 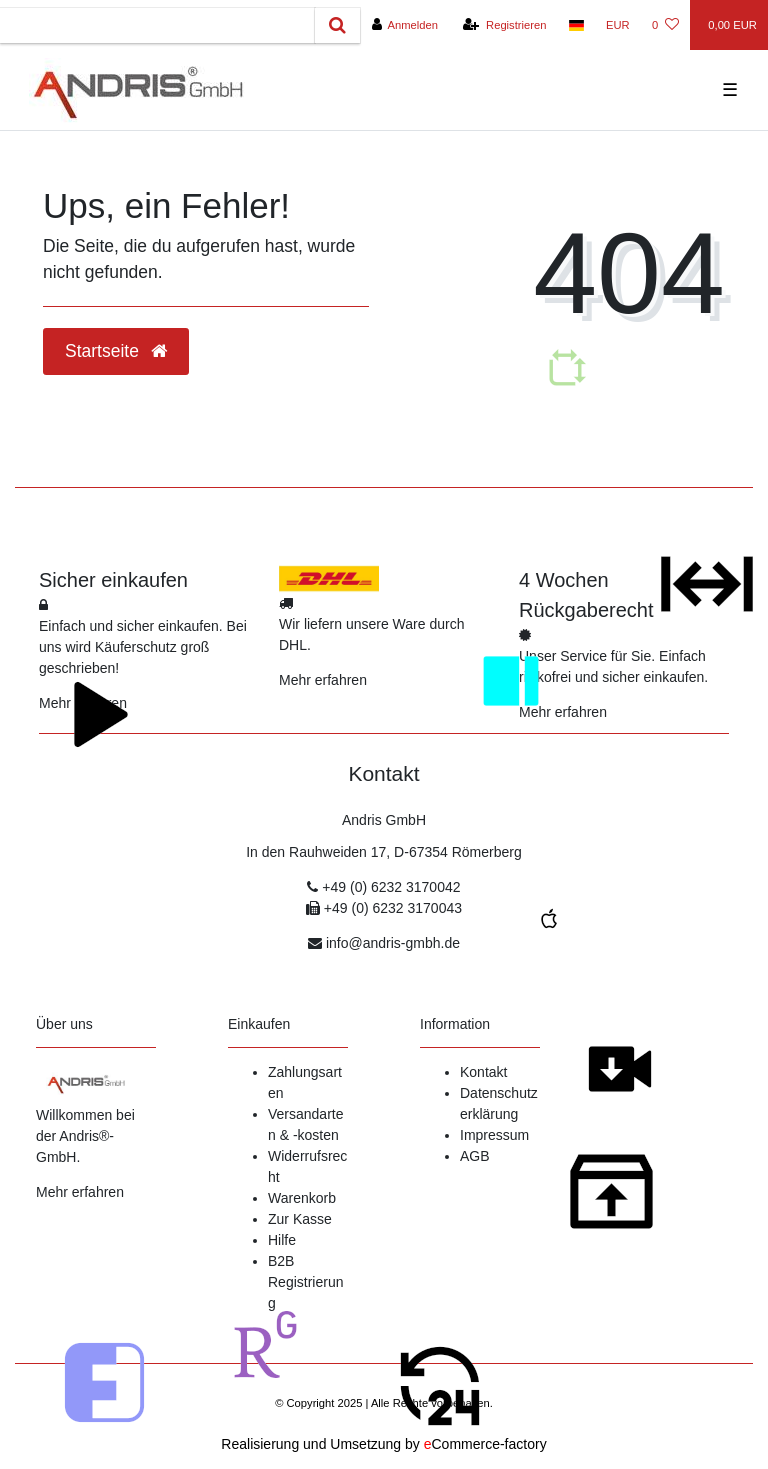 I want to click on play media or video content, so click(x=95, y=714).